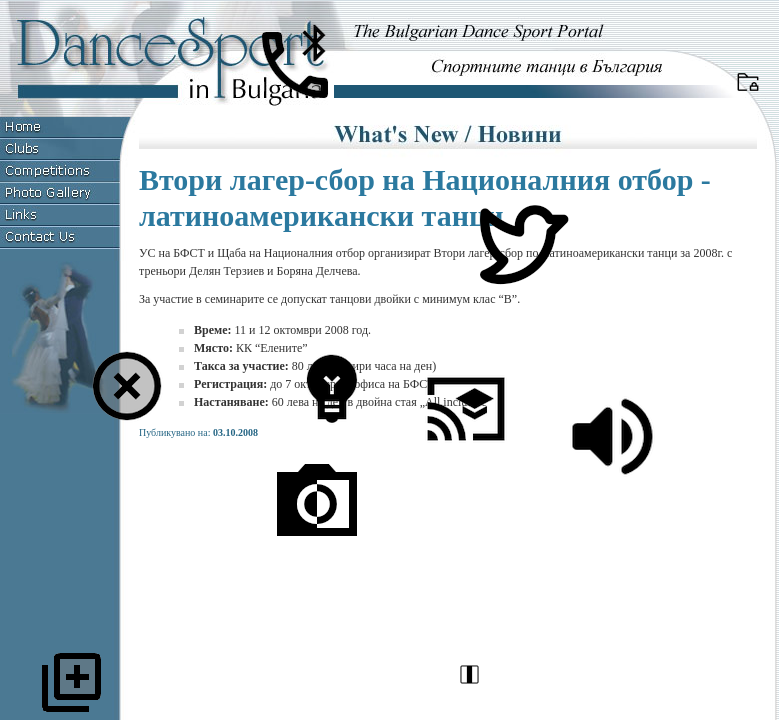 Image resolution: width=779 pixels, height=720 pixels. I want to click on add item to your library, so click(71, 682).